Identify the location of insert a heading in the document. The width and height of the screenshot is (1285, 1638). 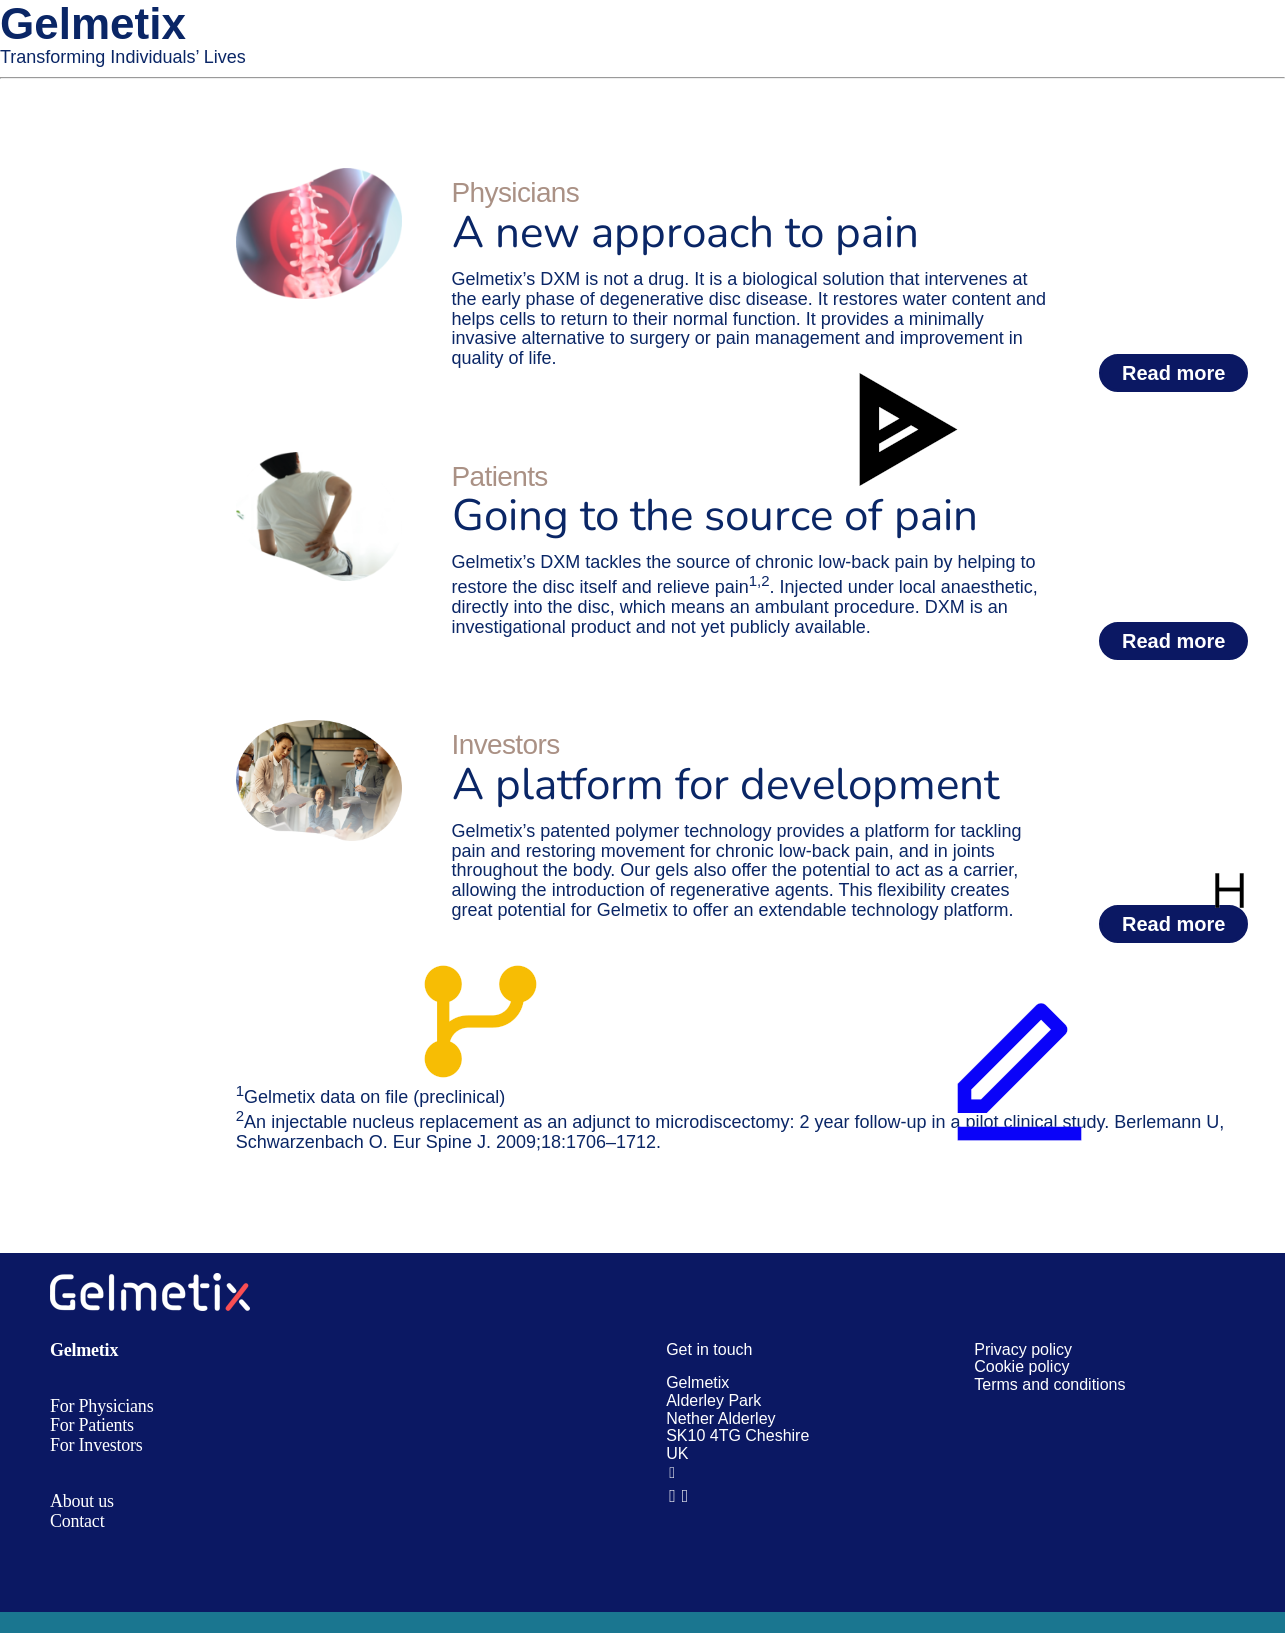
(1229, 889).